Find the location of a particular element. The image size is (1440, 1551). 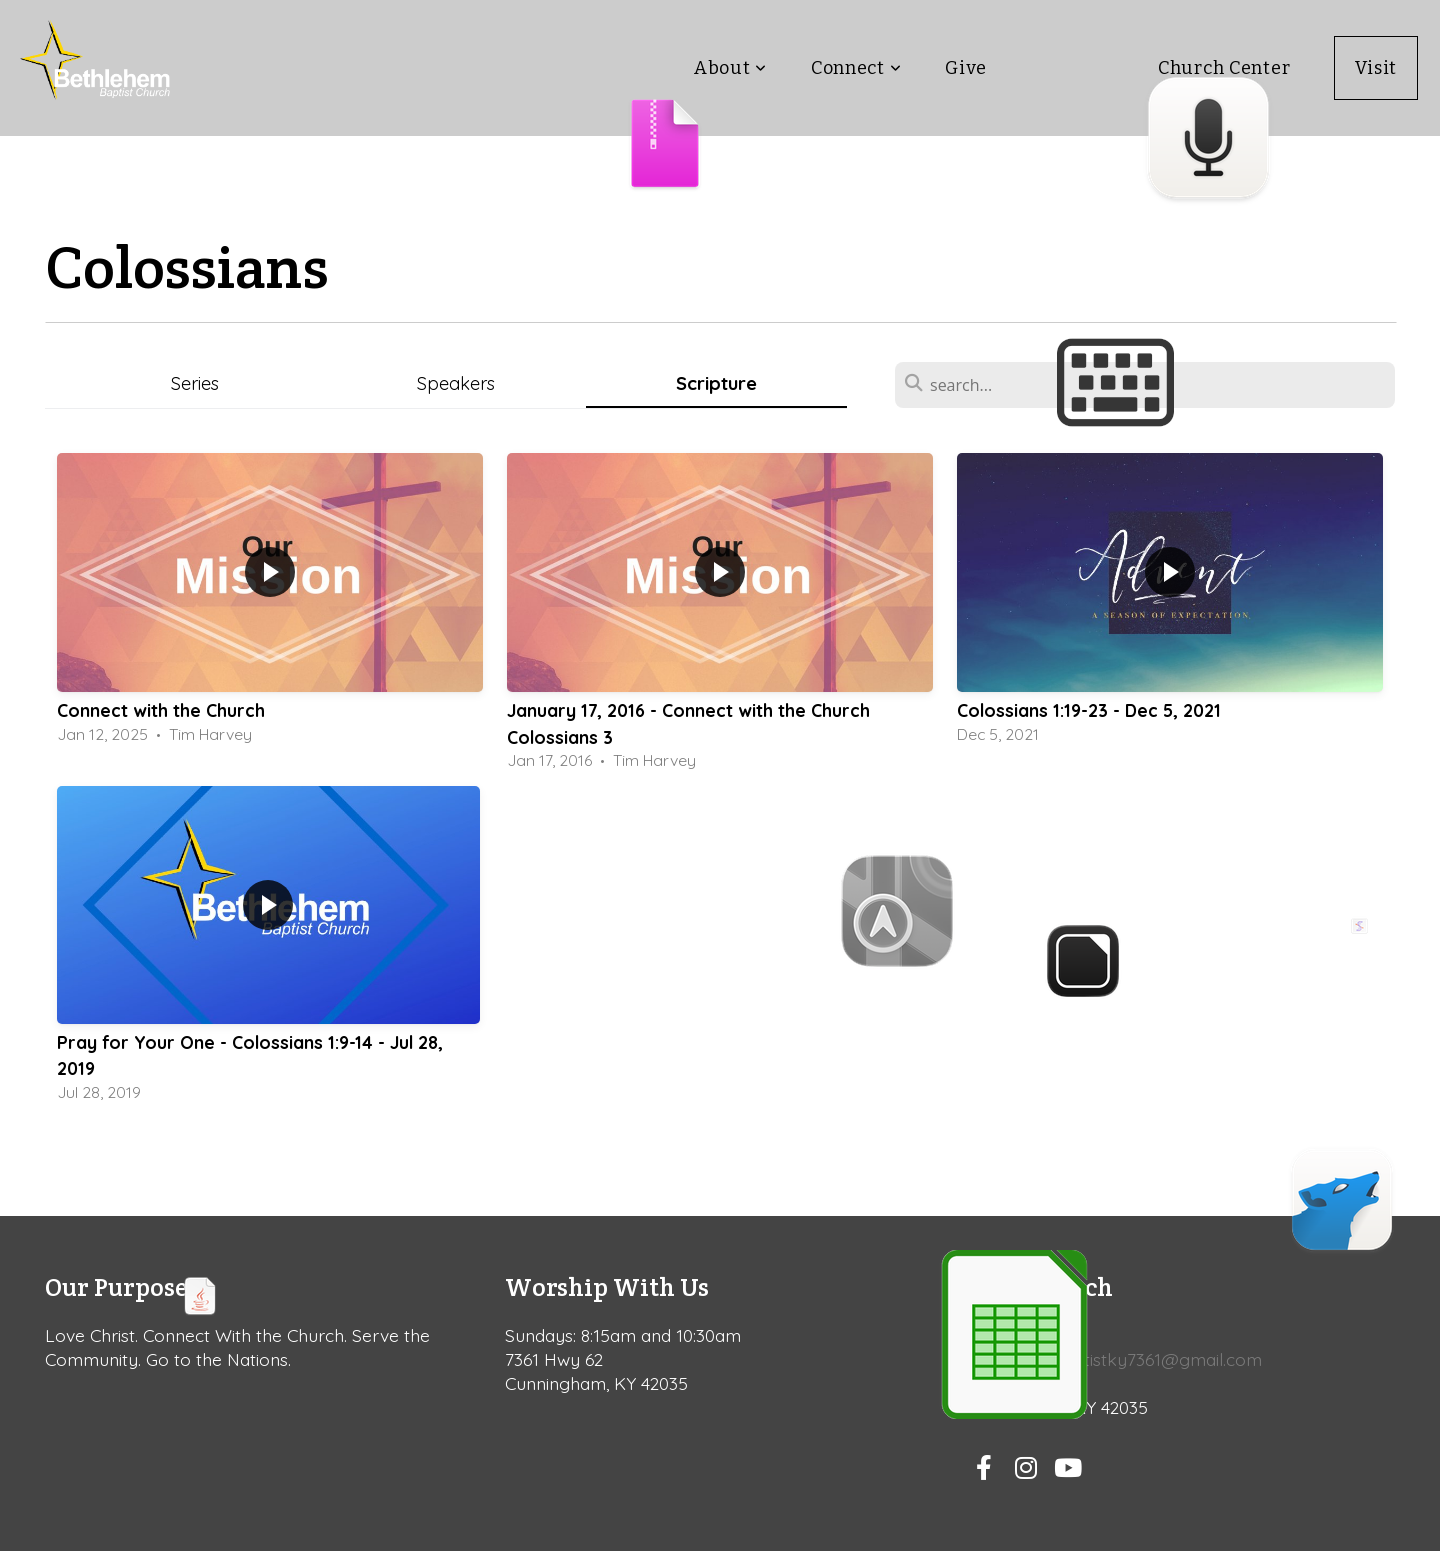

open amarok music player is located at coordinates (1342, 1200).